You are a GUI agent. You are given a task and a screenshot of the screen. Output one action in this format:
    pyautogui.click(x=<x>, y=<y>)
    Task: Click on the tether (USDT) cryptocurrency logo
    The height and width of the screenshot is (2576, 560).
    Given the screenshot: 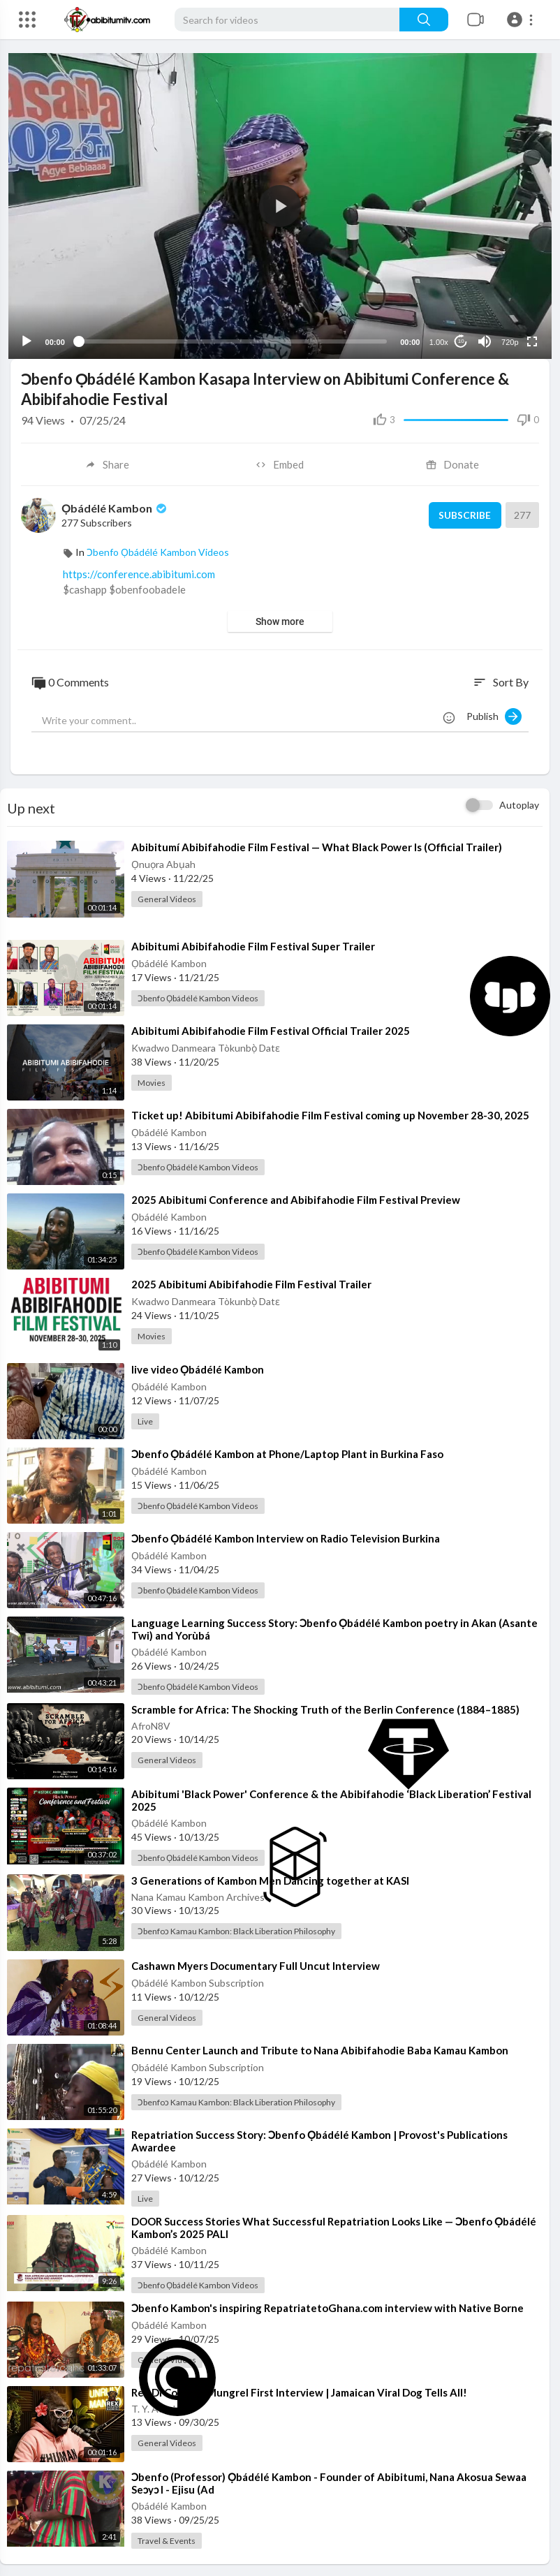 What is the action you would take?
    pyautogui.click(x=408, y=1754)
    